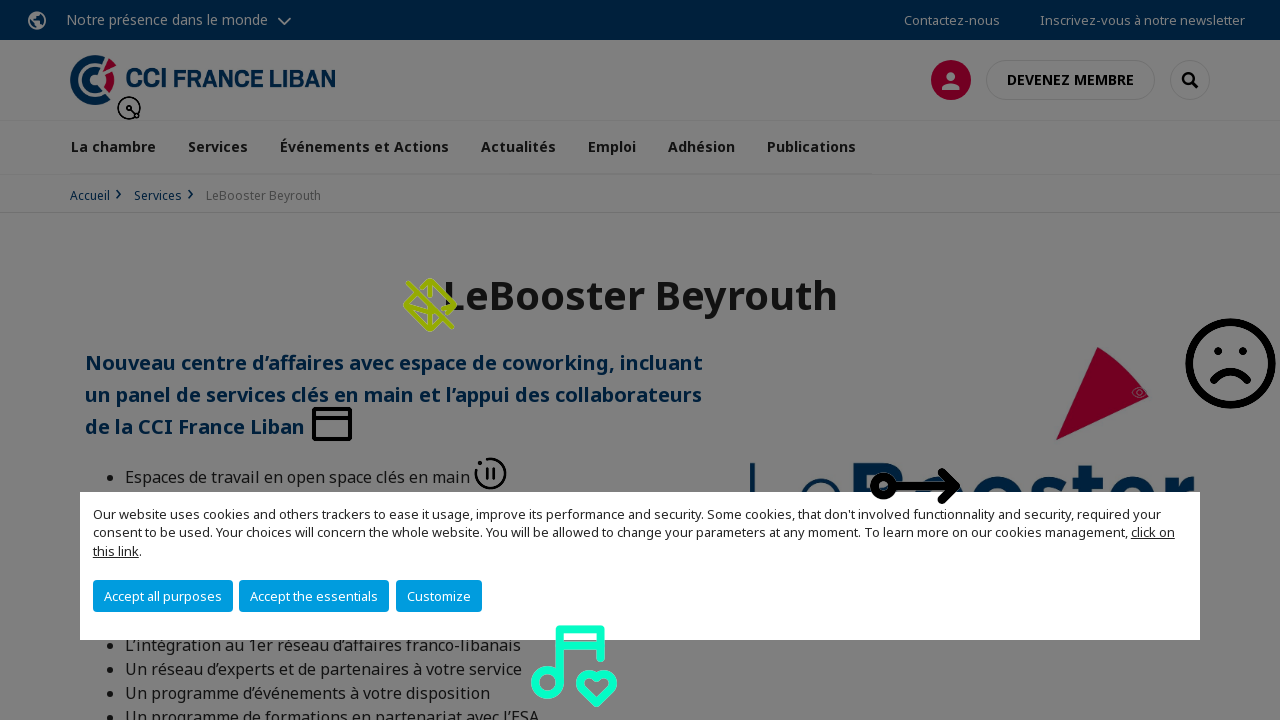  Describe the element at coordinates (129, 108) in the screenshot. I see `adjust search radius or distance` at that location.